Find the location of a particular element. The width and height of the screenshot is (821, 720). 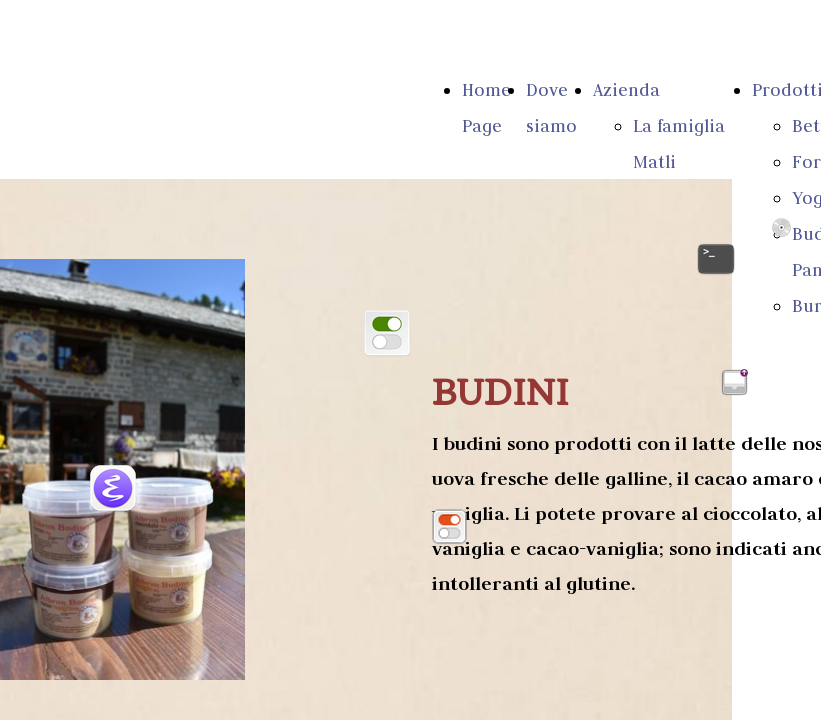

open the terminal application is located at coordinates (716, 259).